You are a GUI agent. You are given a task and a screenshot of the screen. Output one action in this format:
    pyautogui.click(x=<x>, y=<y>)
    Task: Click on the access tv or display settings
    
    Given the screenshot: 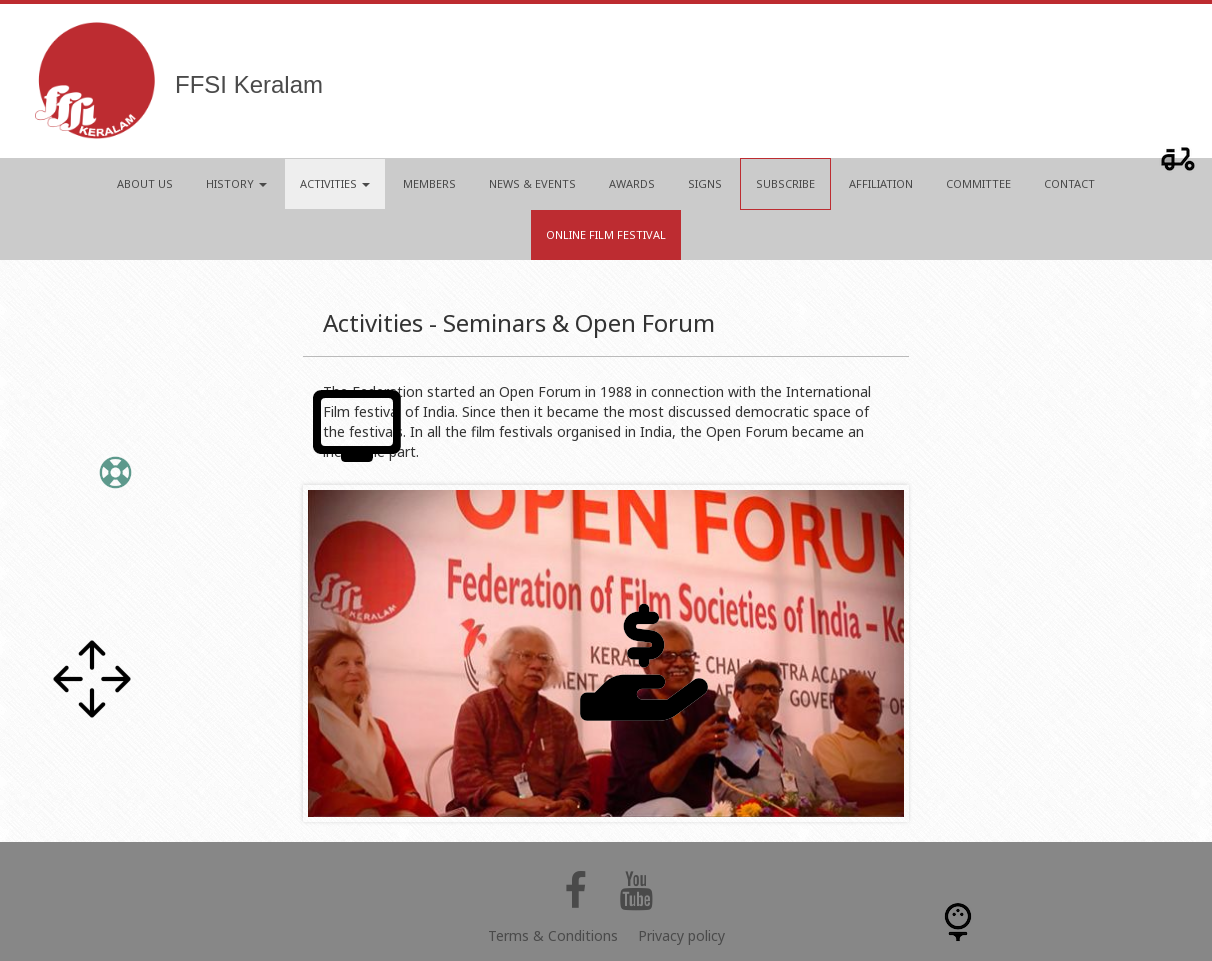 What is the action you would take?
    pyautogui.click(x=357, y=426)
    